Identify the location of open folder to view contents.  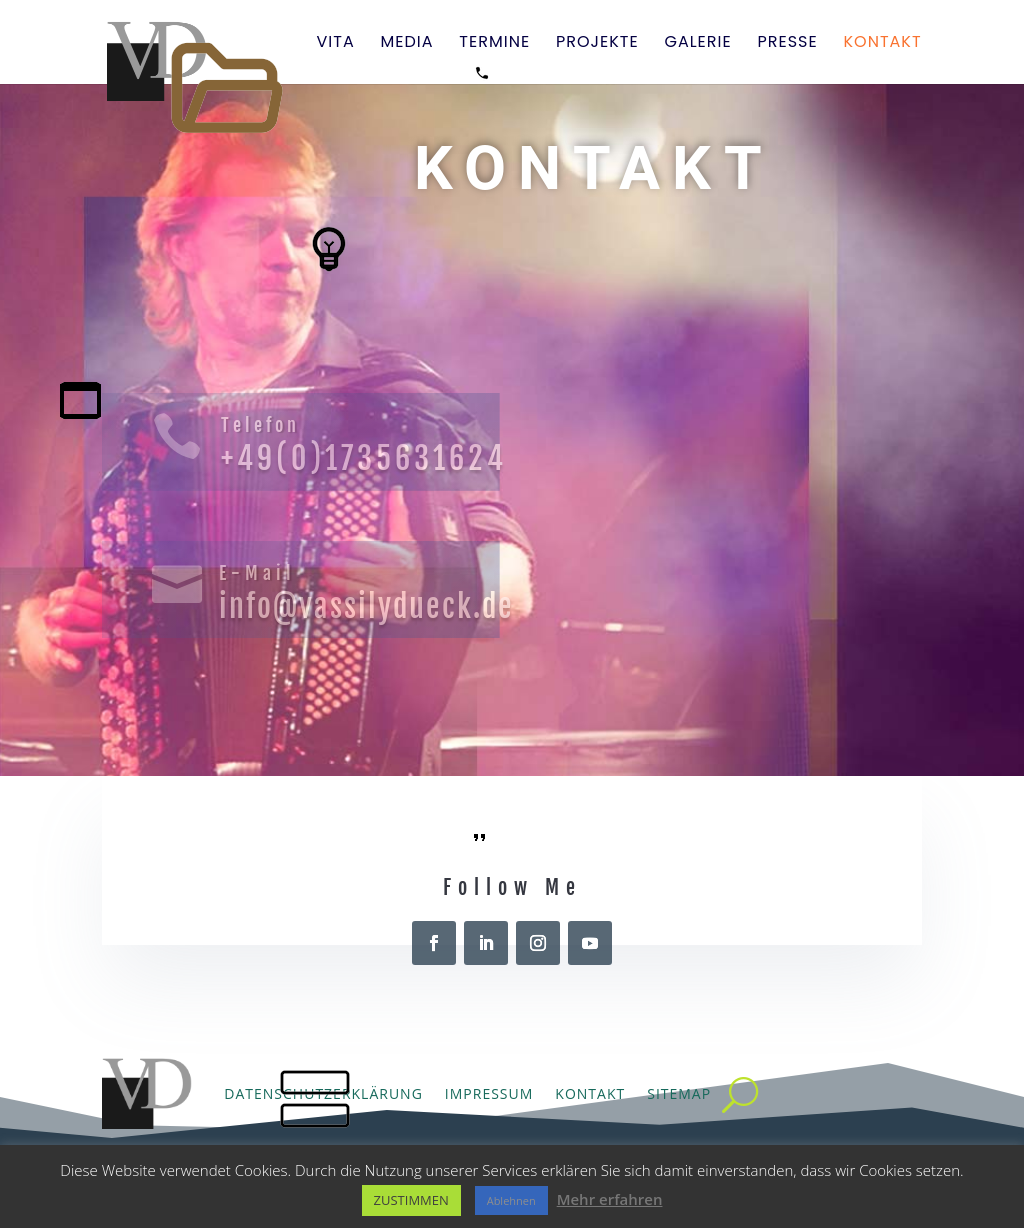
(224, 90).